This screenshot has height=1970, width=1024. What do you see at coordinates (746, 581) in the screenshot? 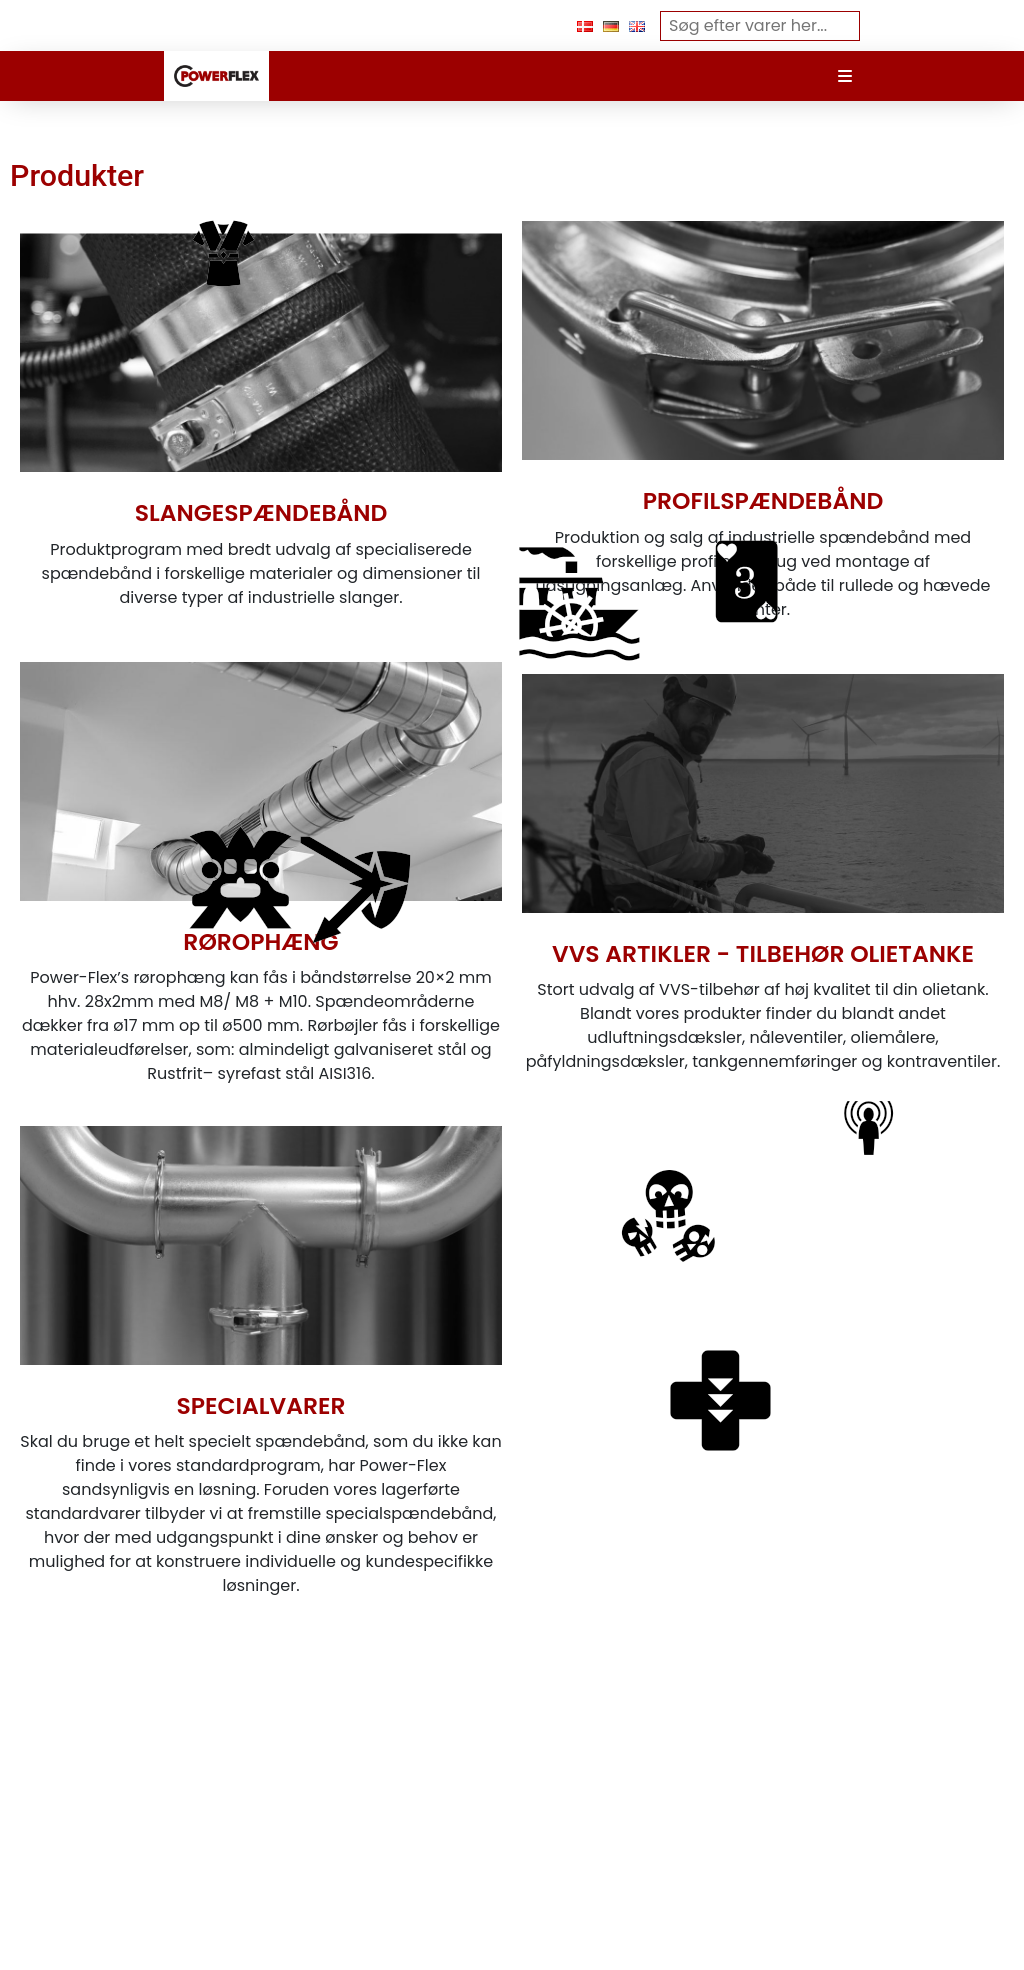
I see `play the three of hearts card` at bounding box center [746, 581].